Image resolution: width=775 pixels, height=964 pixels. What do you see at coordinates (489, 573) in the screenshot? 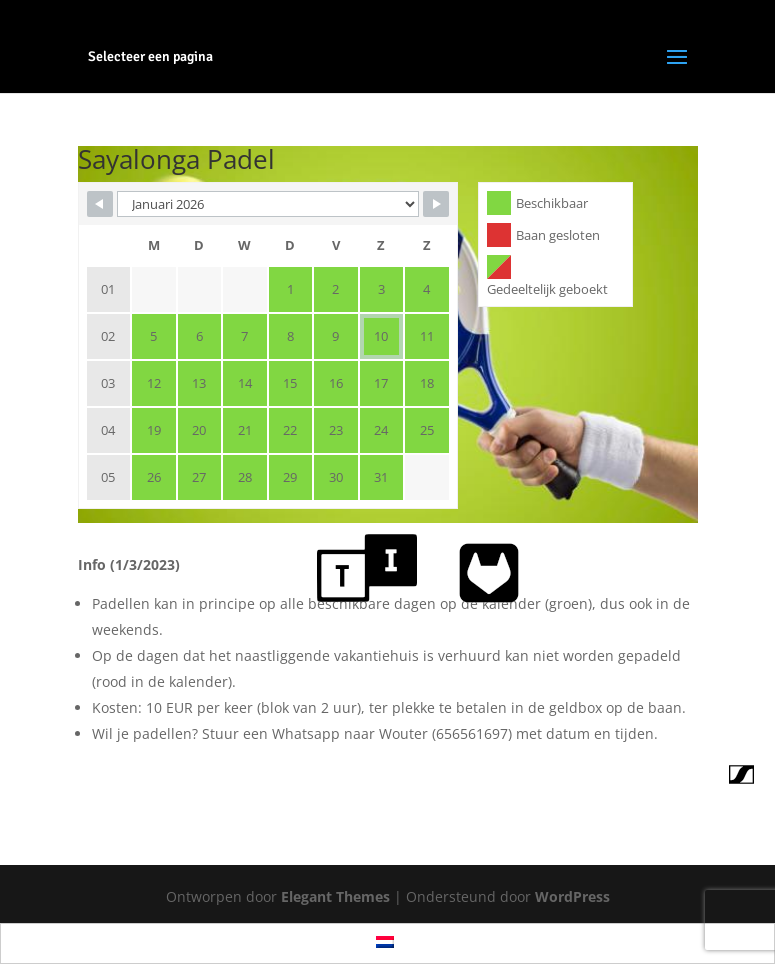
I see `open GitLab` at bounding box center [489, 573].